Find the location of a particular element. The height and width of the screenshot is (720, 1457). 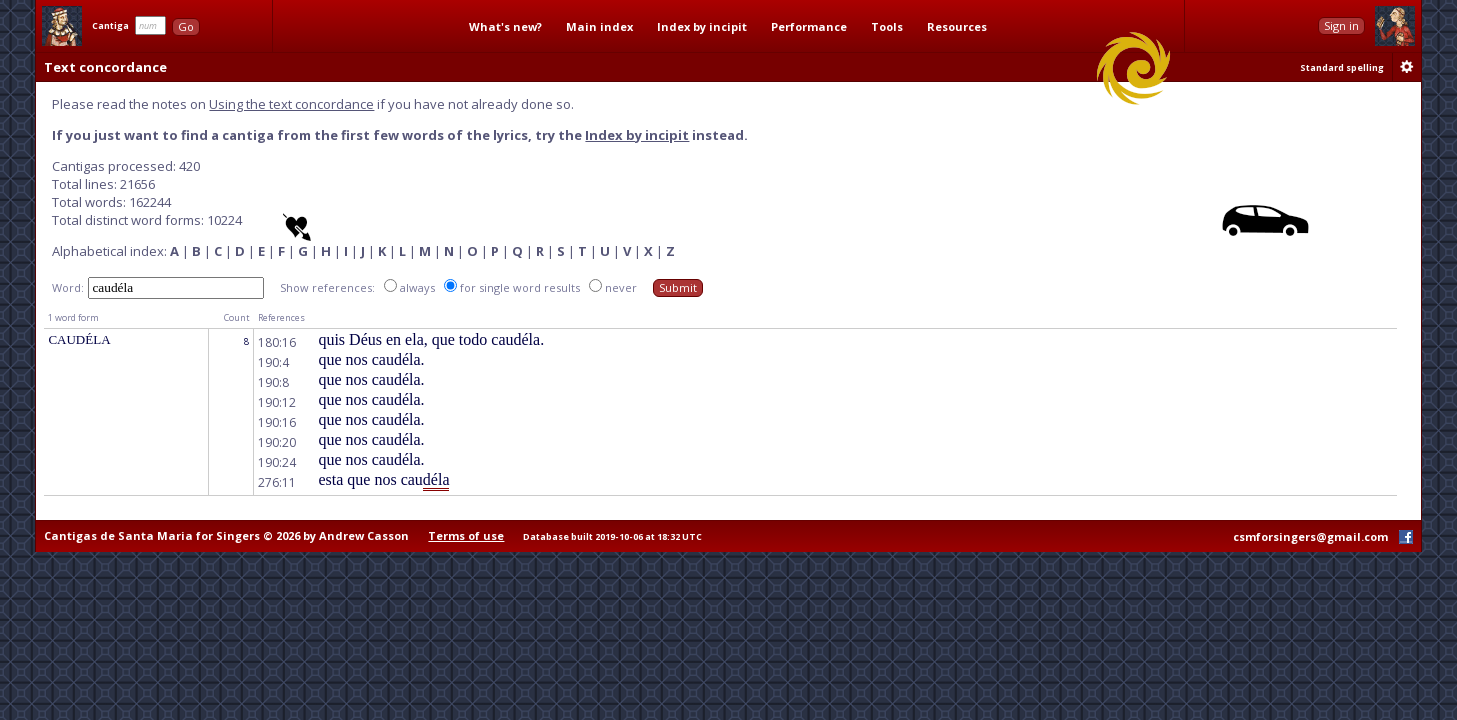

activate energy or power ability is located at coordinates (1133, 68).